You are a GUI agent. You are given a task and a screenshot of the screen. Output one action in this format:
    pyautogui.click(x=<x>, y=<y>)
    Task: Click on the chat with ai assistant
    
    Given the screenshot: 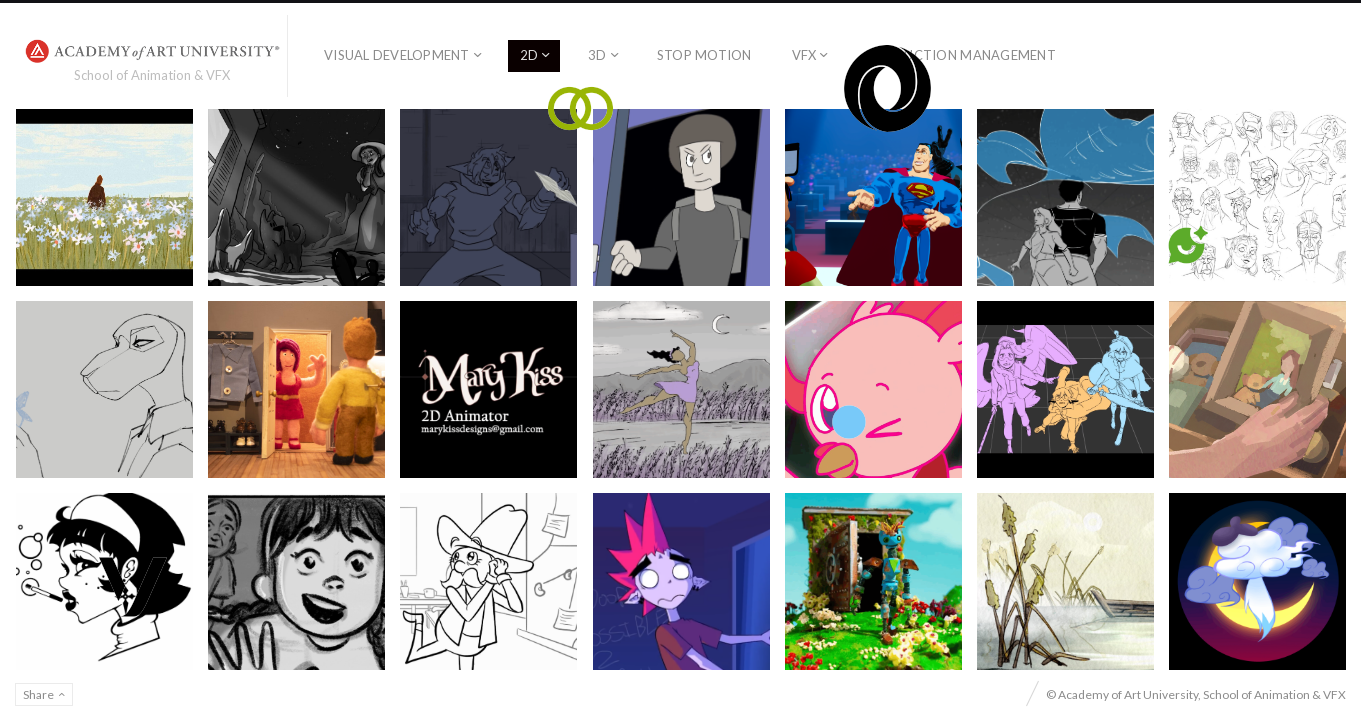 What is the action you would take?
    pyautogui.click(x=1186, y=245)
    